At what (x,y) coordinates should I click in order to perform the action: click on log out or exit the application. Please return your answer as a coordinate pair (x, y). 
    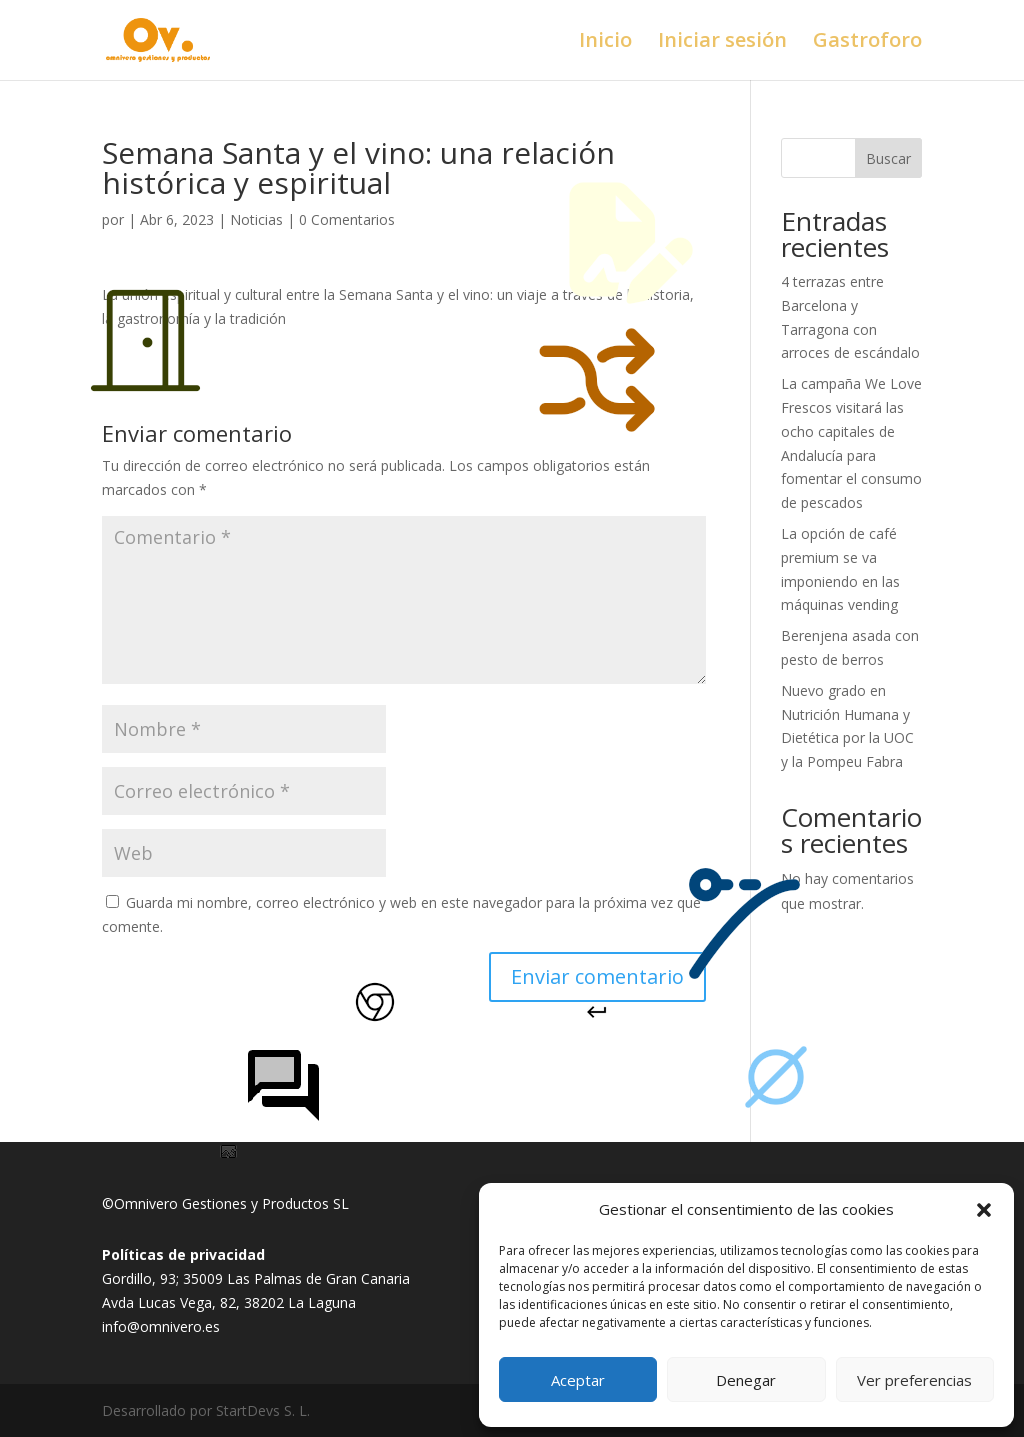
    Looking at the image, I should click on (145, 340).